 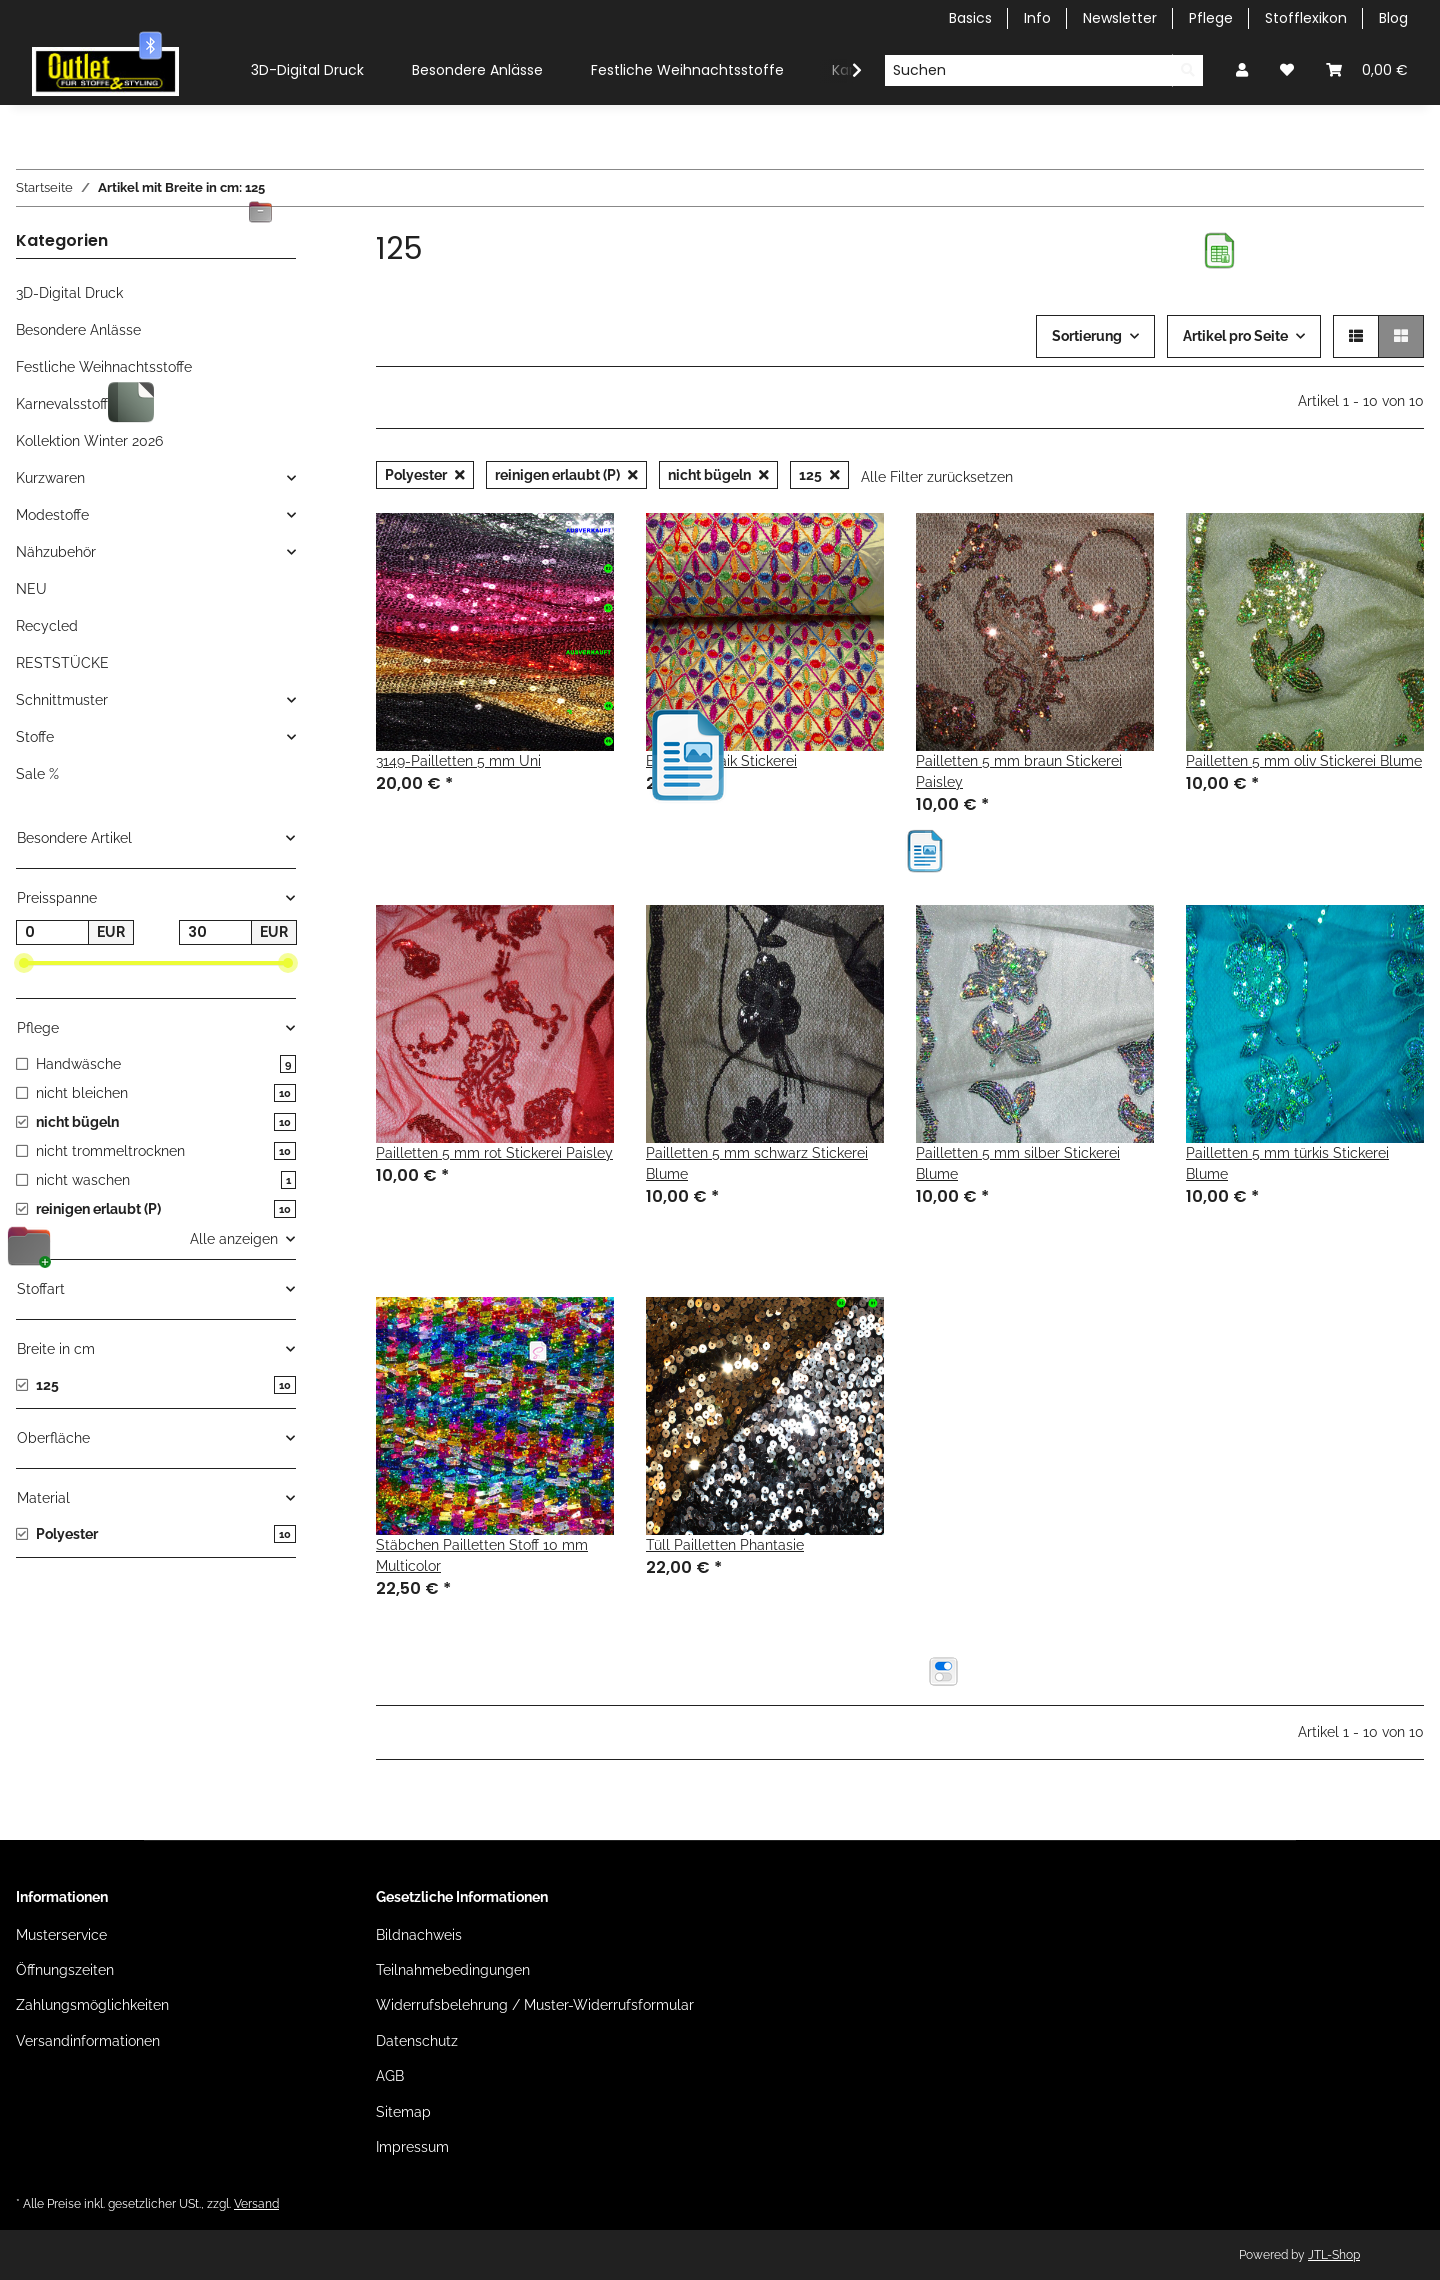 I want to click on open a text document file, so click(x=688, y=755).